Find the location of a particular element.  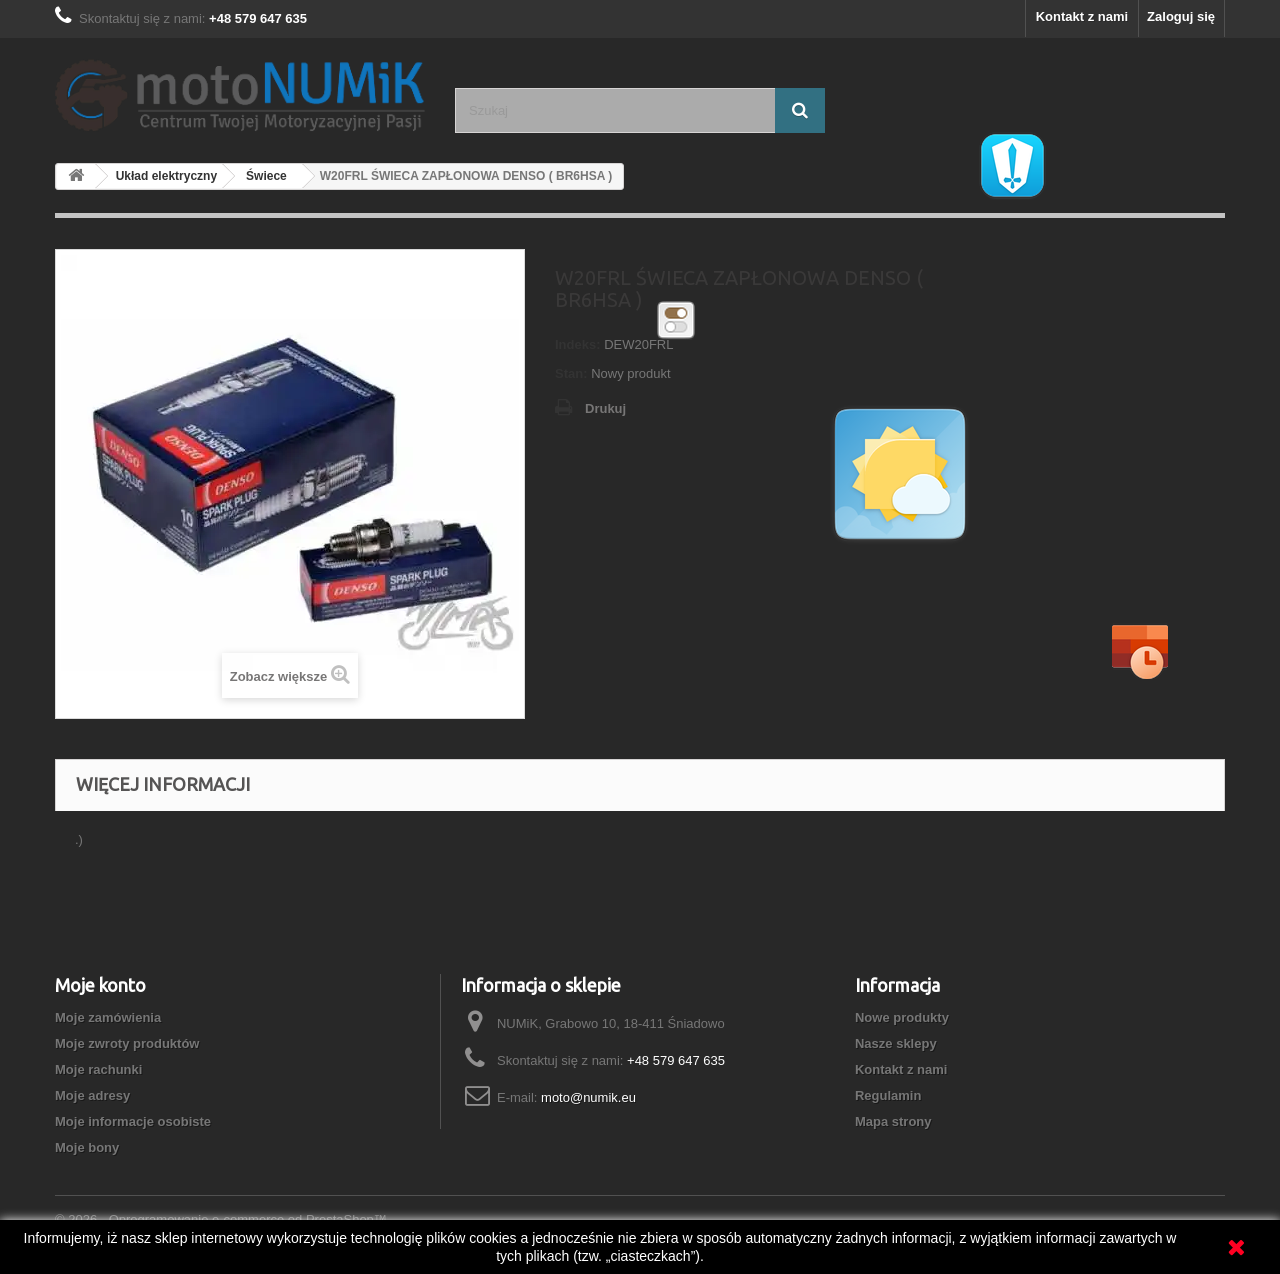

open timesheet application is located at coordinates (1140, 651).